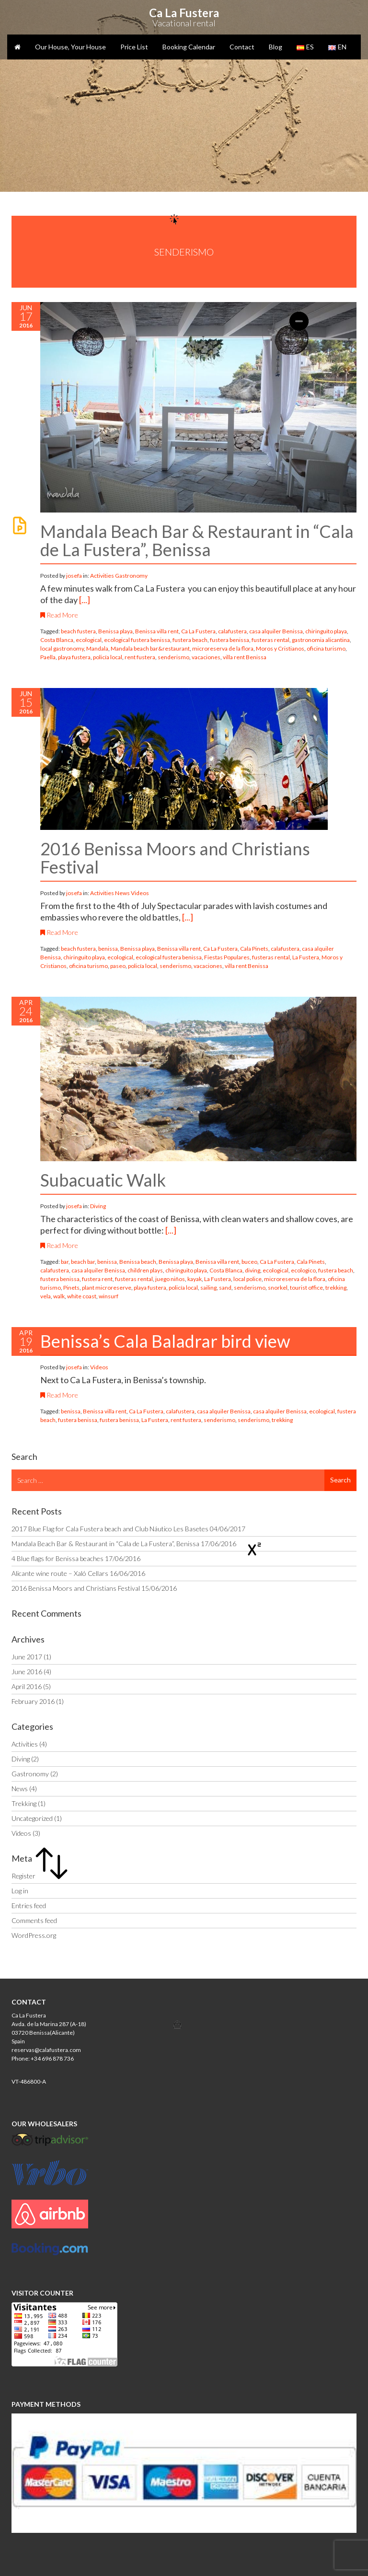 The width and height of the screenshot is (368, 2576). Describe the element at coordinates (177, 2025) in the screenshot. I see `view your shopping bag` at that location.